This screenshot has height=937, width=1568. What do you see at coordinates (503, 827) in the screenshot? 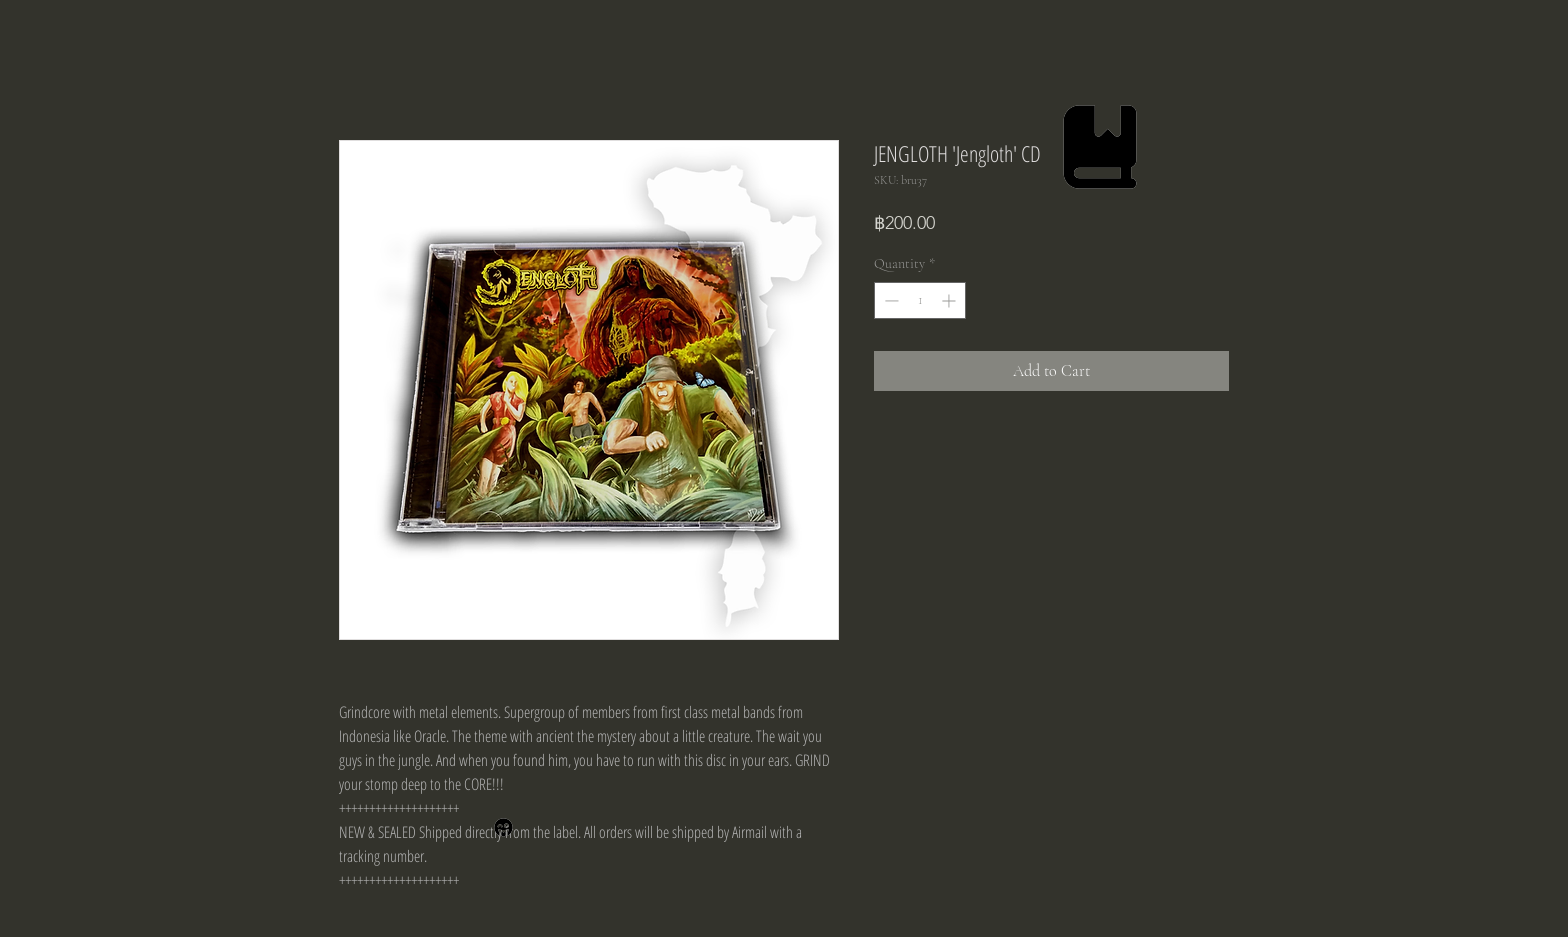
I see `insert a playful or silly emoji reaction` at bounding box center [503, 827].